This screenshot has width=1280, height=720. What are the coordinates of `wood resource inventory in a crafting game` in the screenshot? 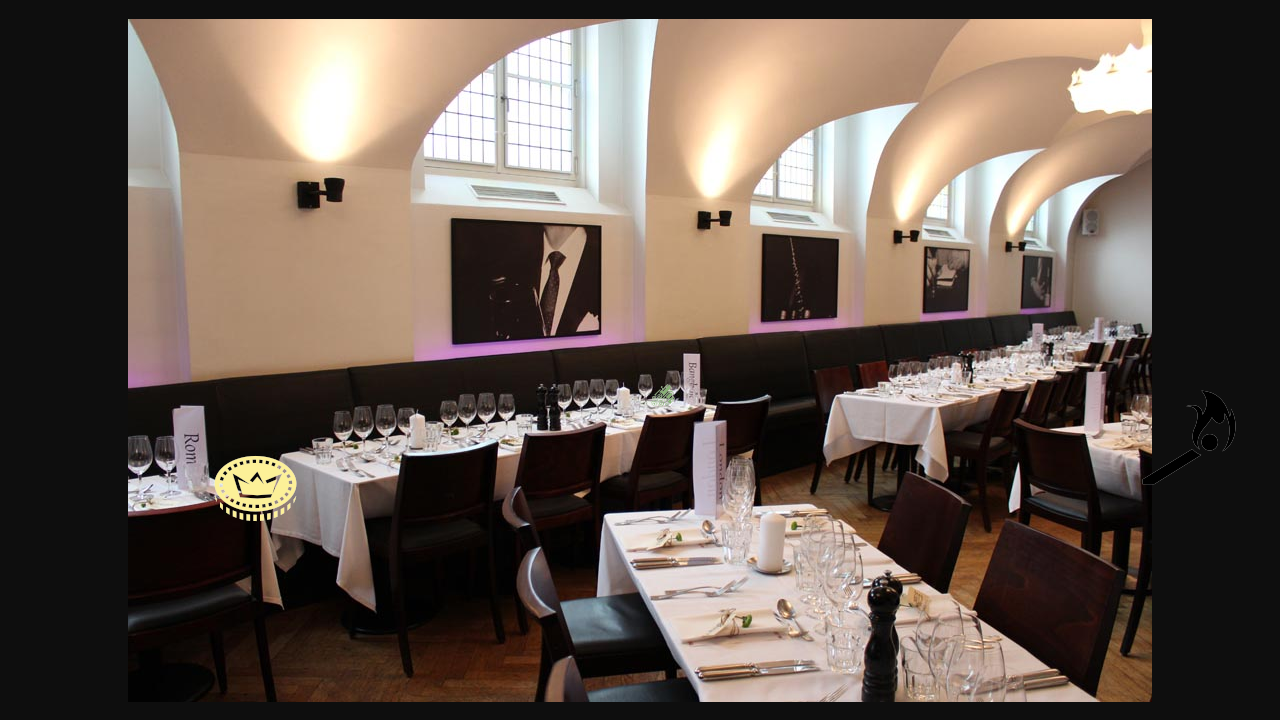 It's located at (663, 395).